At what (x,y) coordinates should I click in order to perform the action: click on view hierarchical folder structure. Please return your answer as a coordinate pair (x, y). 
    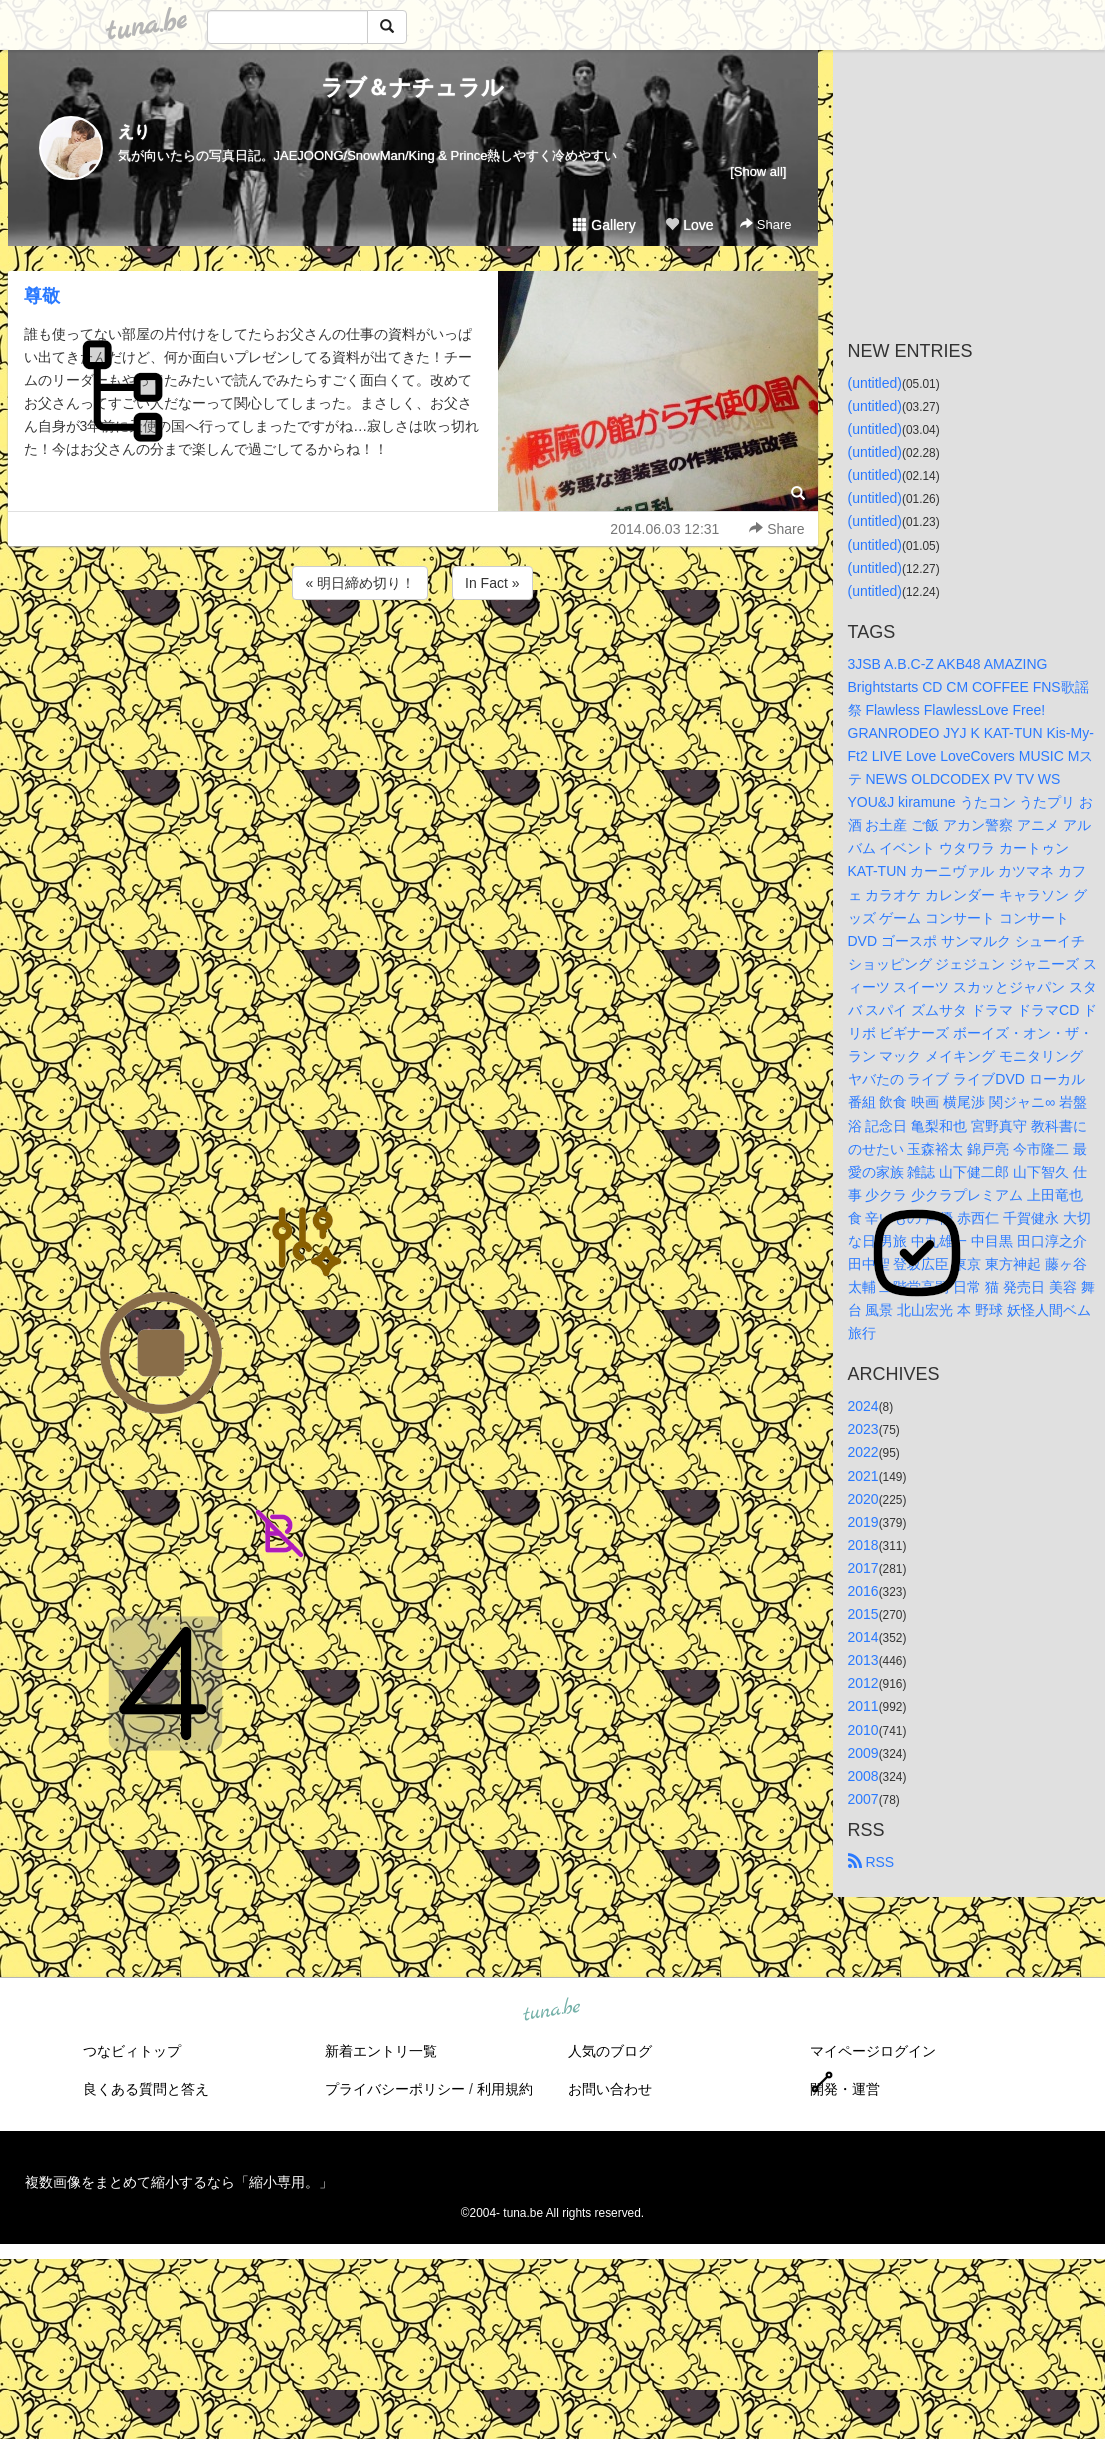
    Looking at the image, I should click on (119, 391).